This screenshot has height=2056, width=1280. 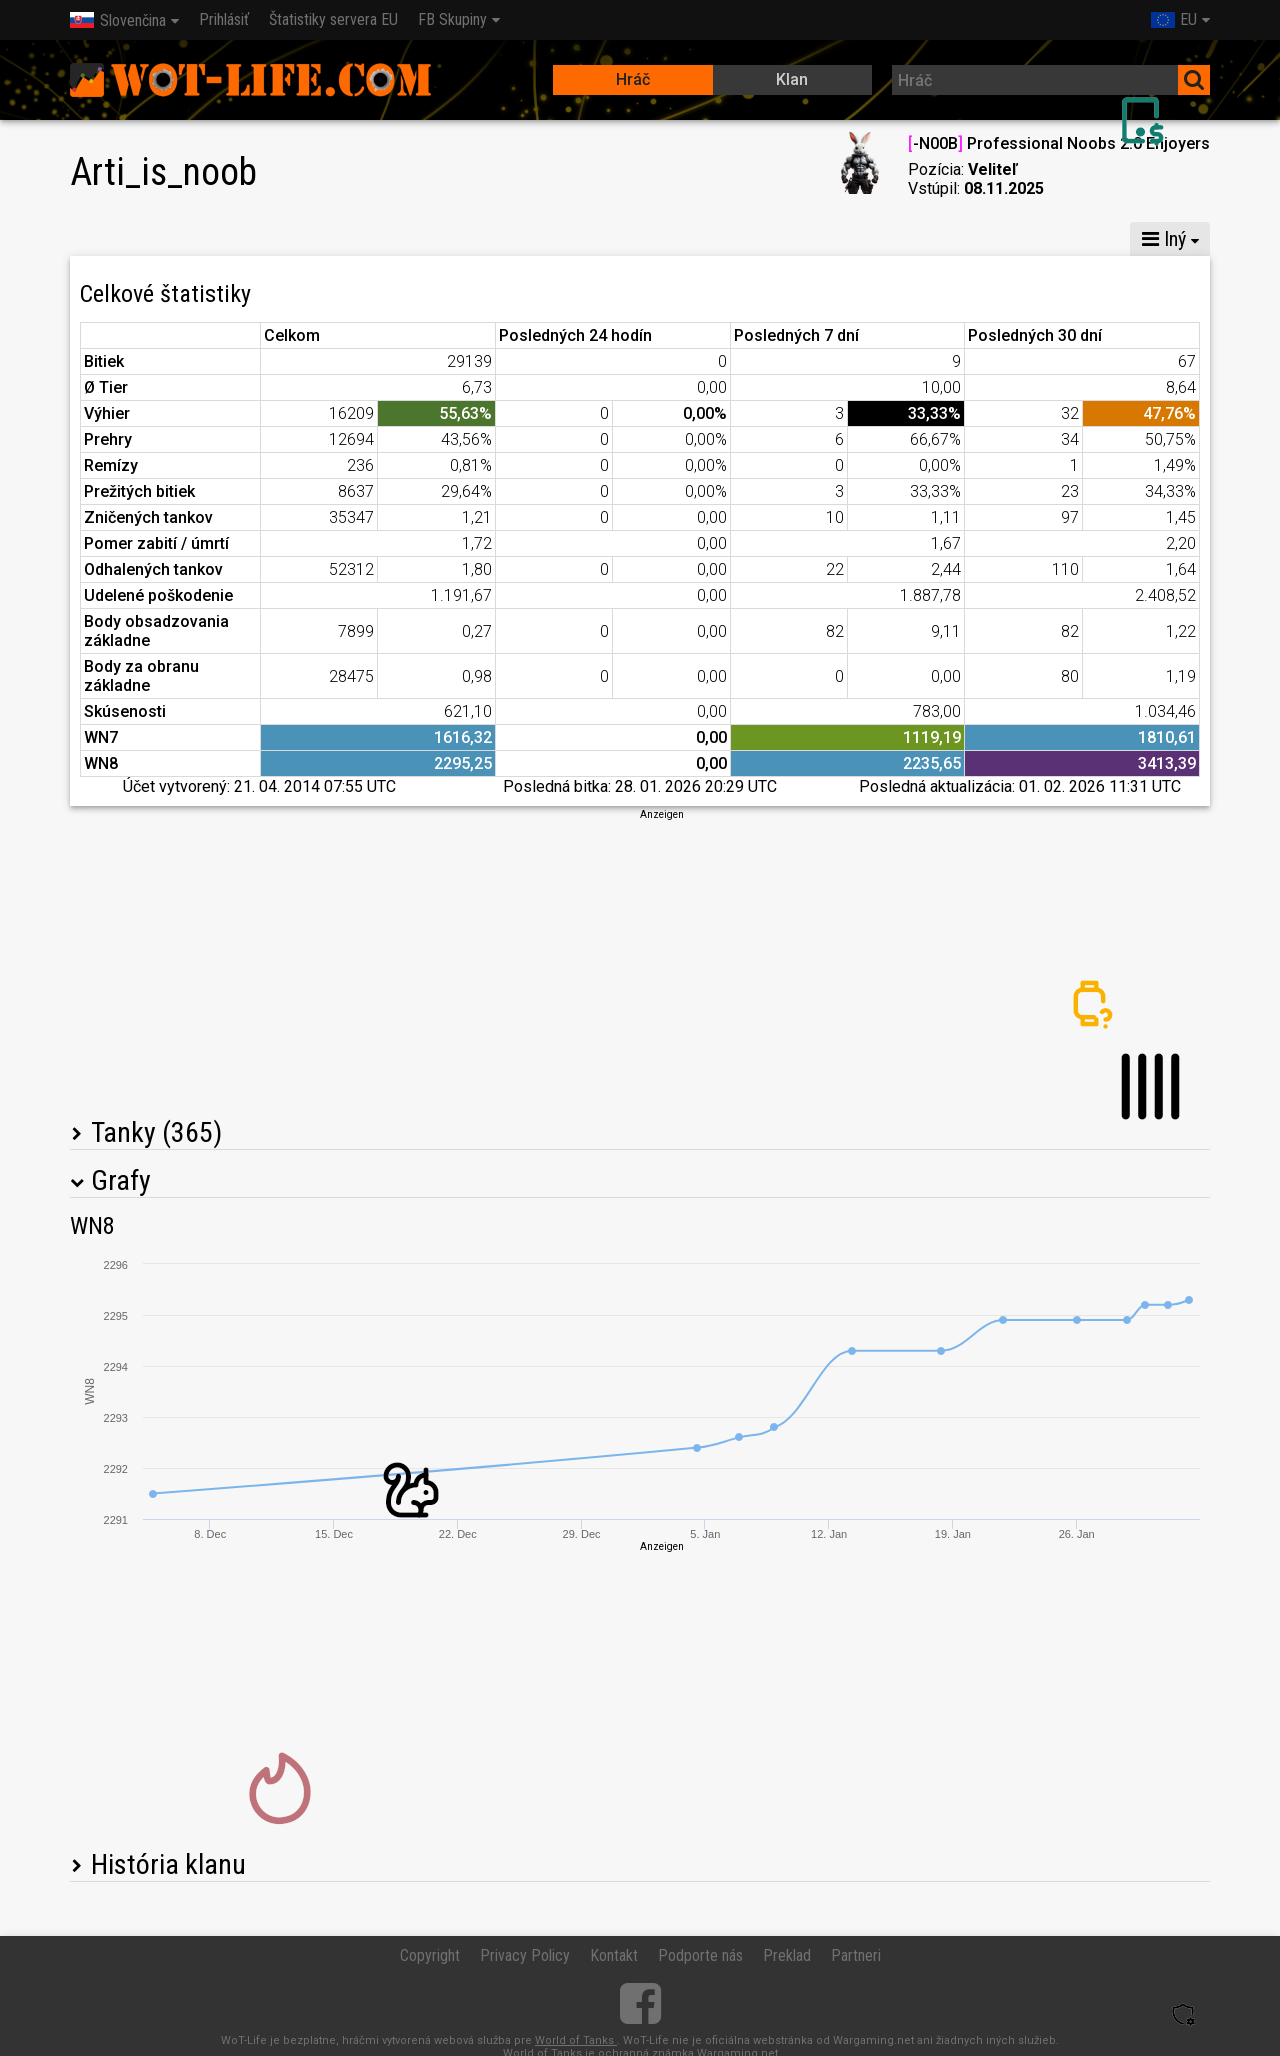 What do you see at coordinates (1140, 120) in the screenshot?
I see `access tablet payment or billing settings` at bounding box center [1140, 120].